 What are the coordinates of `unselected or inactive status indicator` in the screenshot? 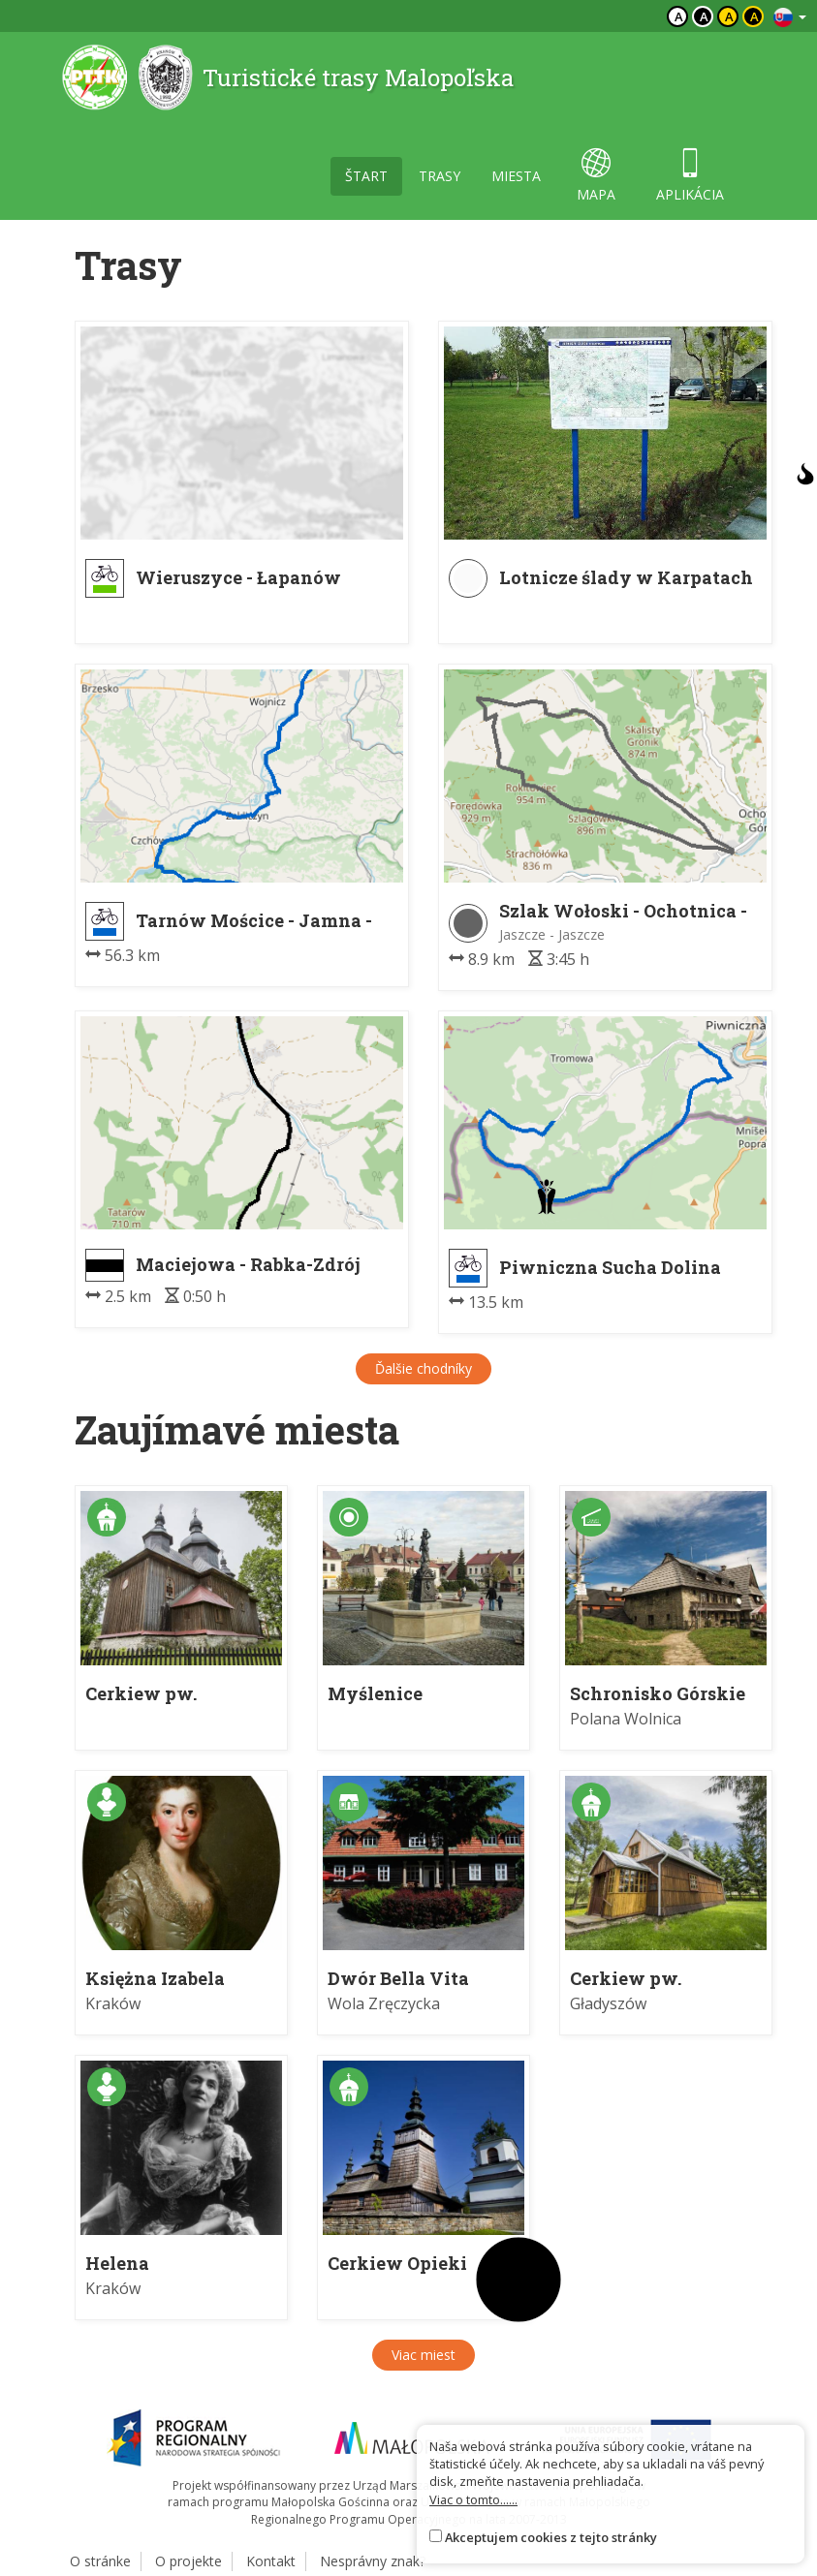 It's located at (518, 2280).